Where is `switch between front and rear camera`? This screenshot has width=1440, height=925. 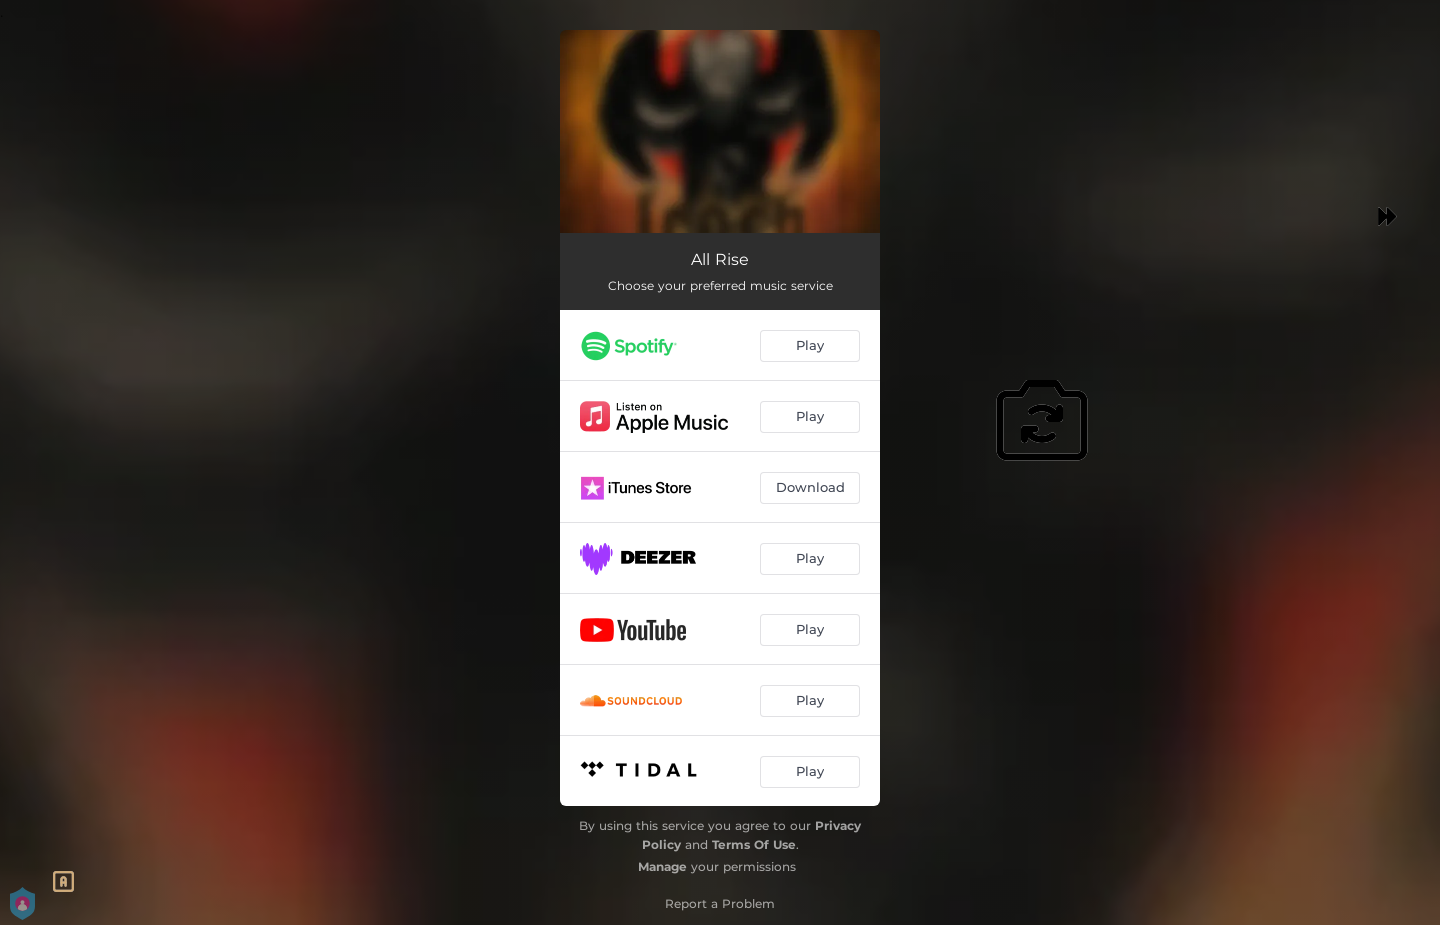 switch between front and rear camera is located at coordinates (1042, 422).